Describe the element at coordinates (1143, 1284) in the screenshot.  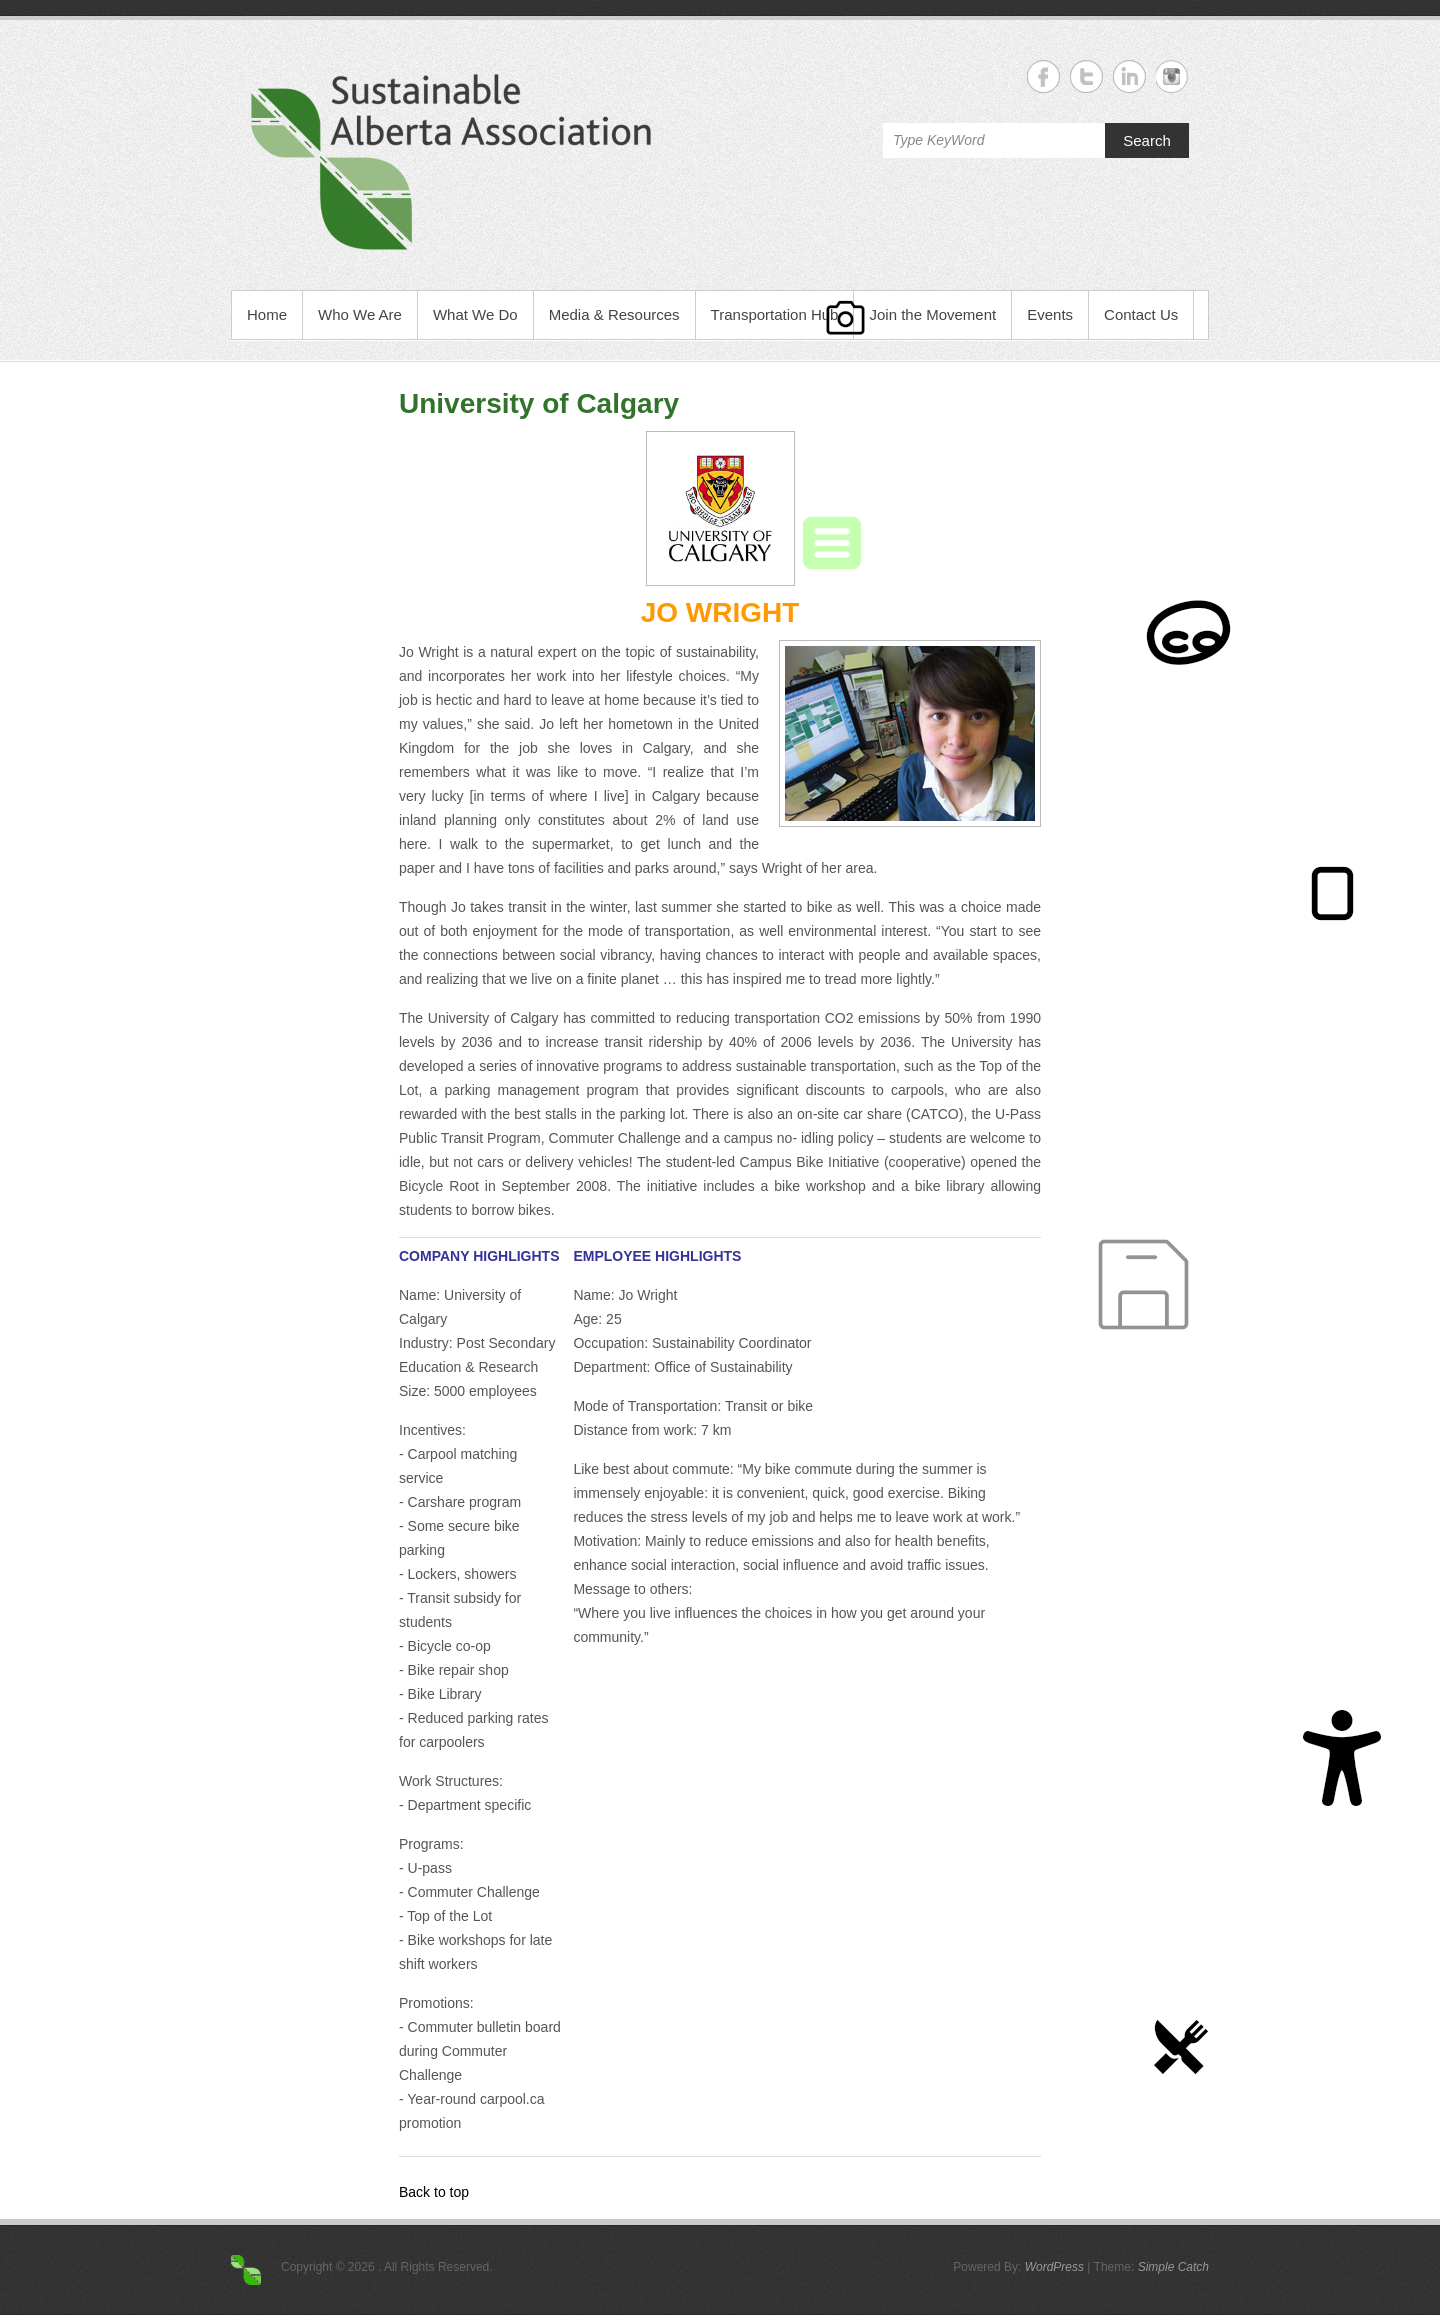
I see `save current file or document` at that location.